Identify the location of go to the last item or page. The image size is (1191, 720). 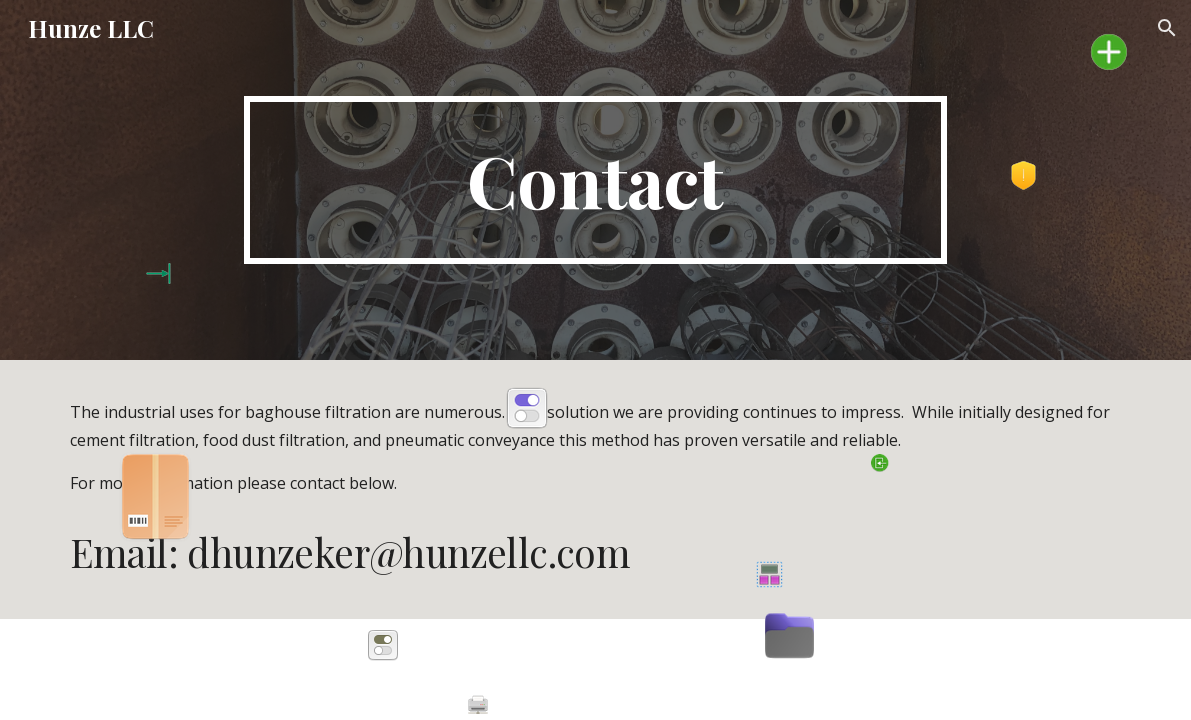
(158, 273).